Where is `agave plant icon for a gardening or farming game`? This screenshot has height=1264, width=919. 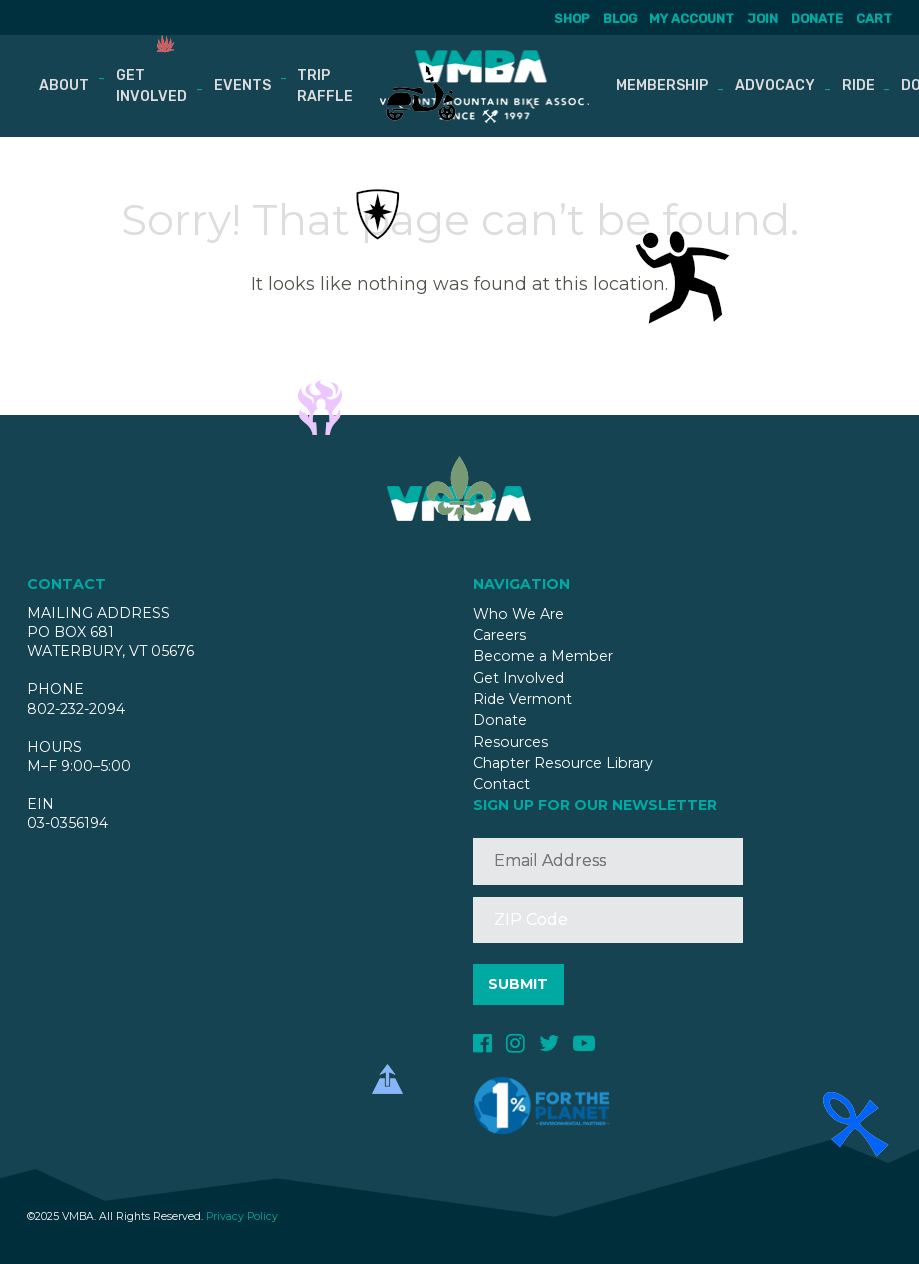
agave plant icon for a gardening or farming game is located at coordinates (165, 43).